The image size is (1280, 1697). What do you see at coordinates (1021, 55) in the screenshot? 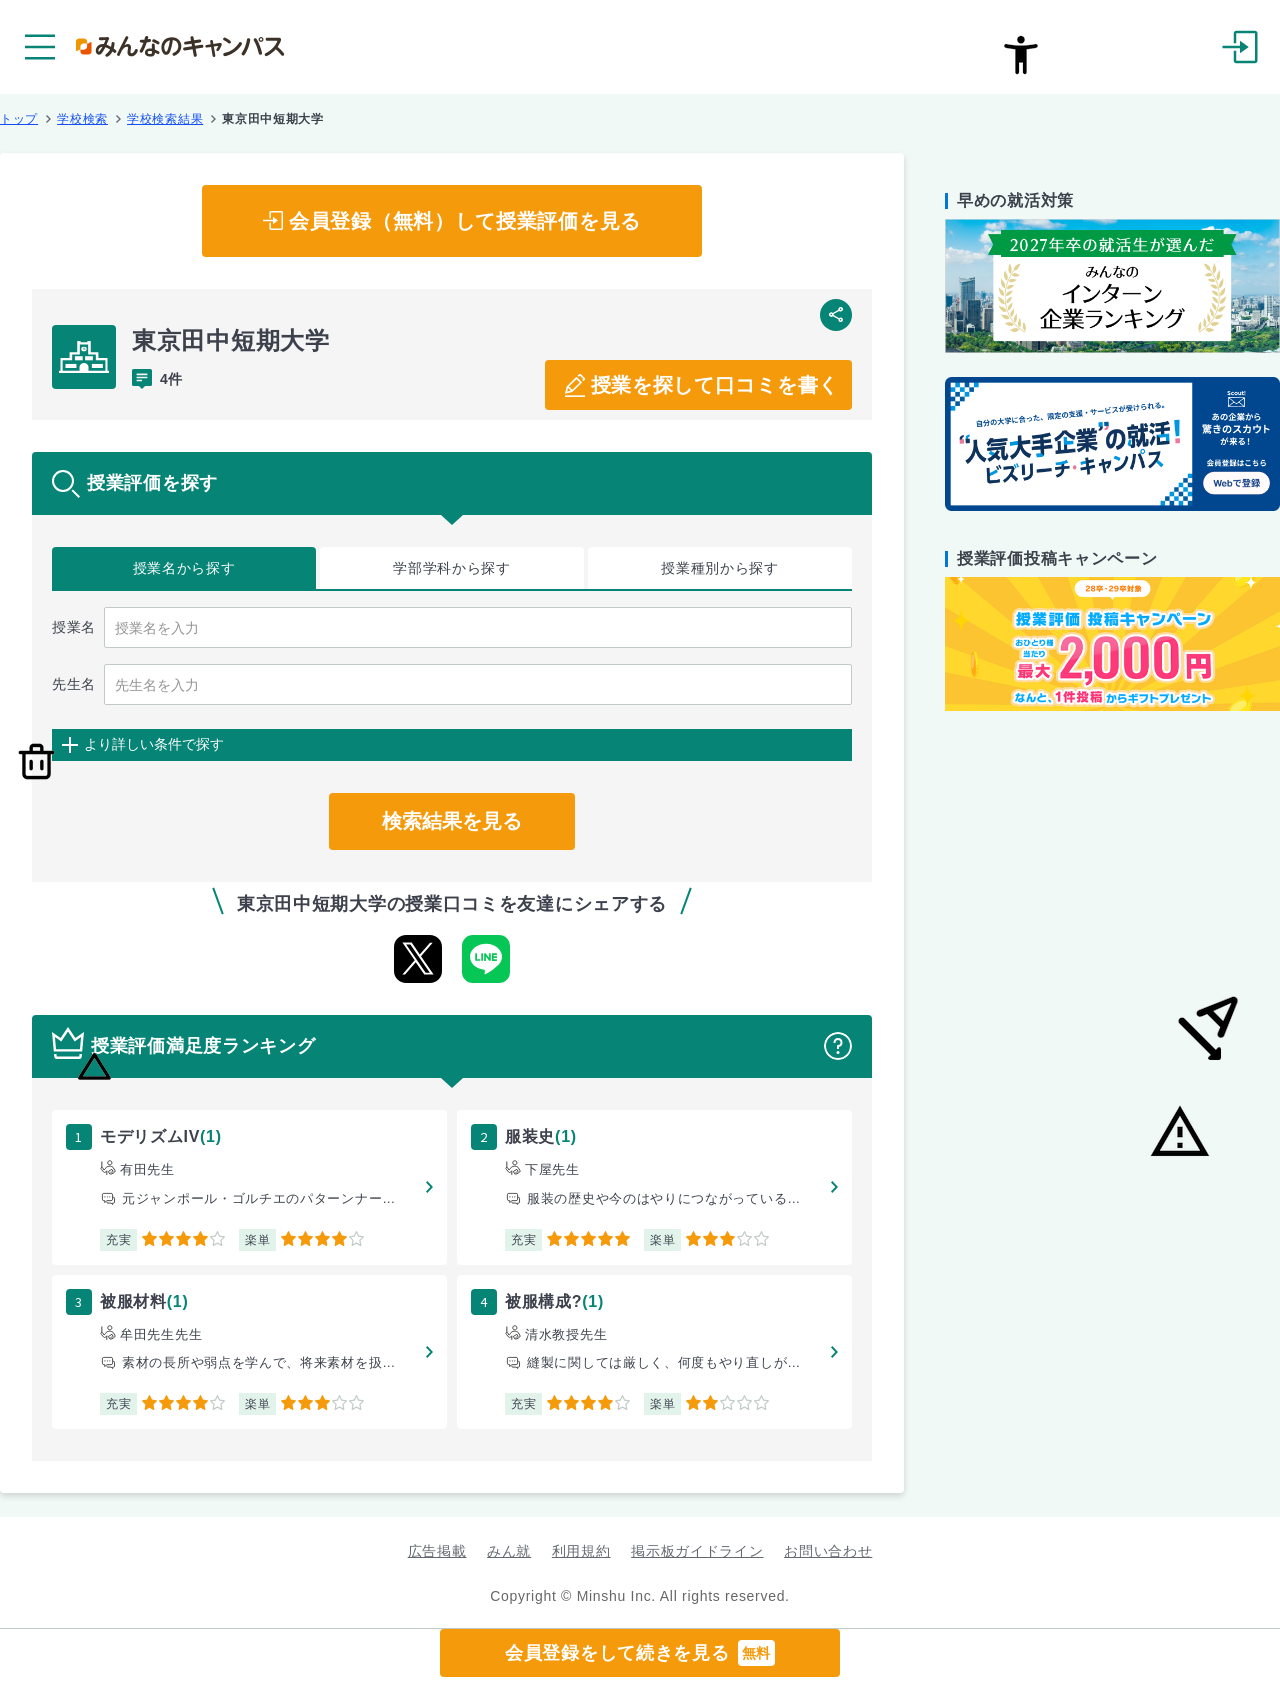
I see `access accessibility settings` at bounding box center [1021, 55].